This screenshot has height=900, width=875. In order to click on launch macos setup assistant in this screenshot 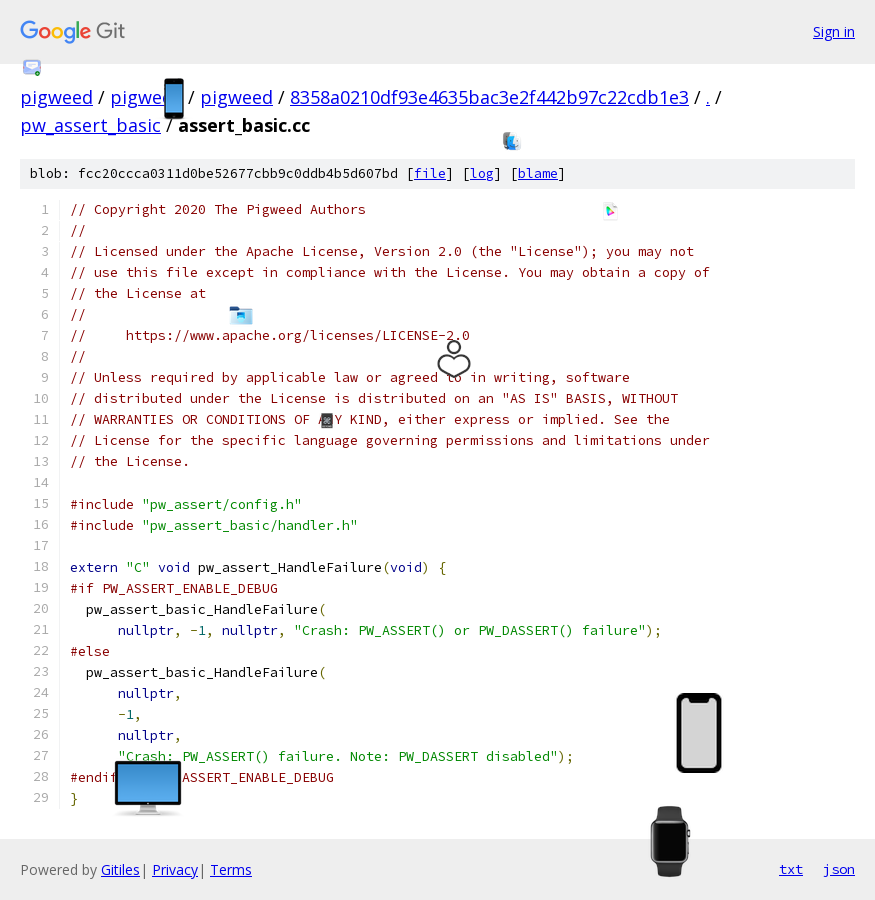, I will do `click(512, 141)`.